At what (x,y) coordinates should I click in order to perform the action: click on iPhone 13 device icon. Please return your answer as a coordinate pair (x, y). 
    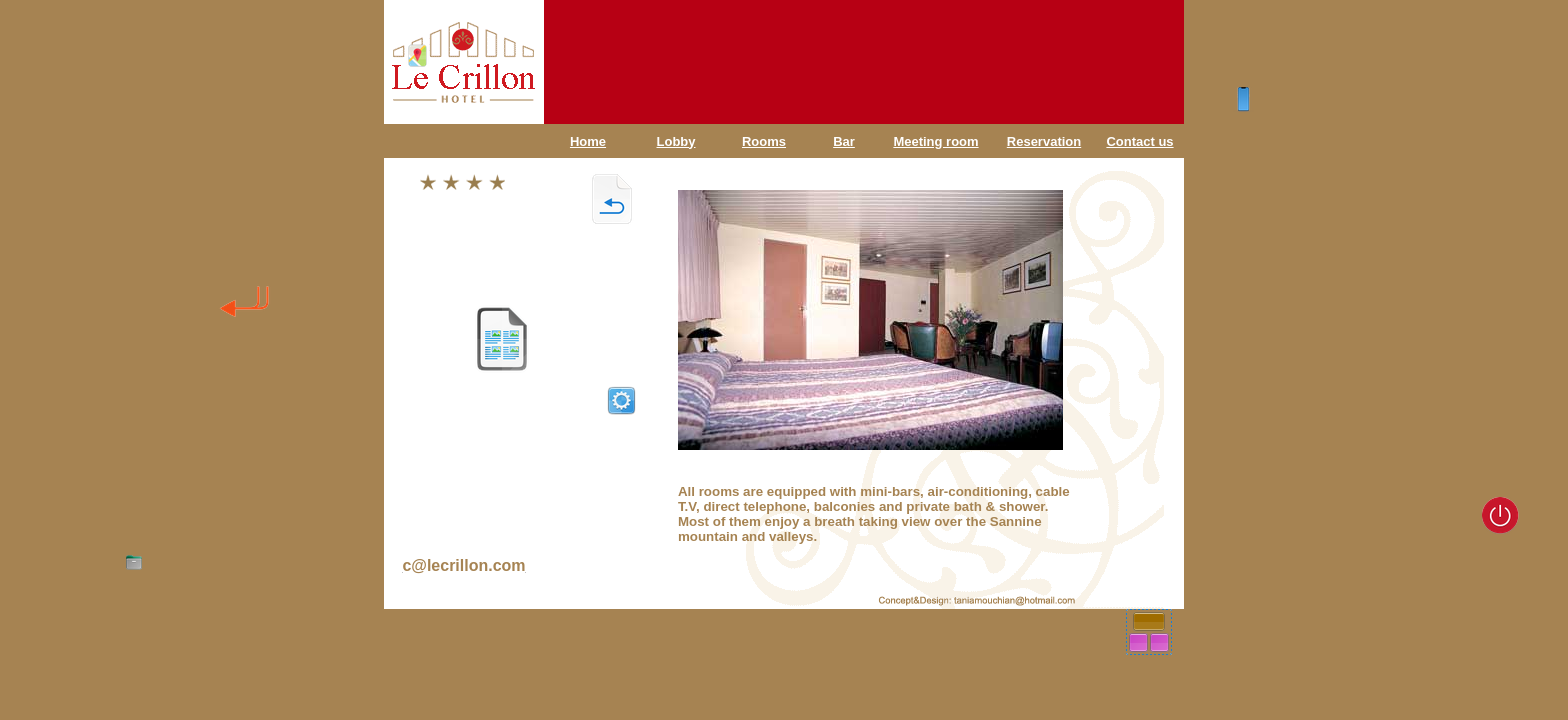
    Looking at the image, I should click on (1243, 99).